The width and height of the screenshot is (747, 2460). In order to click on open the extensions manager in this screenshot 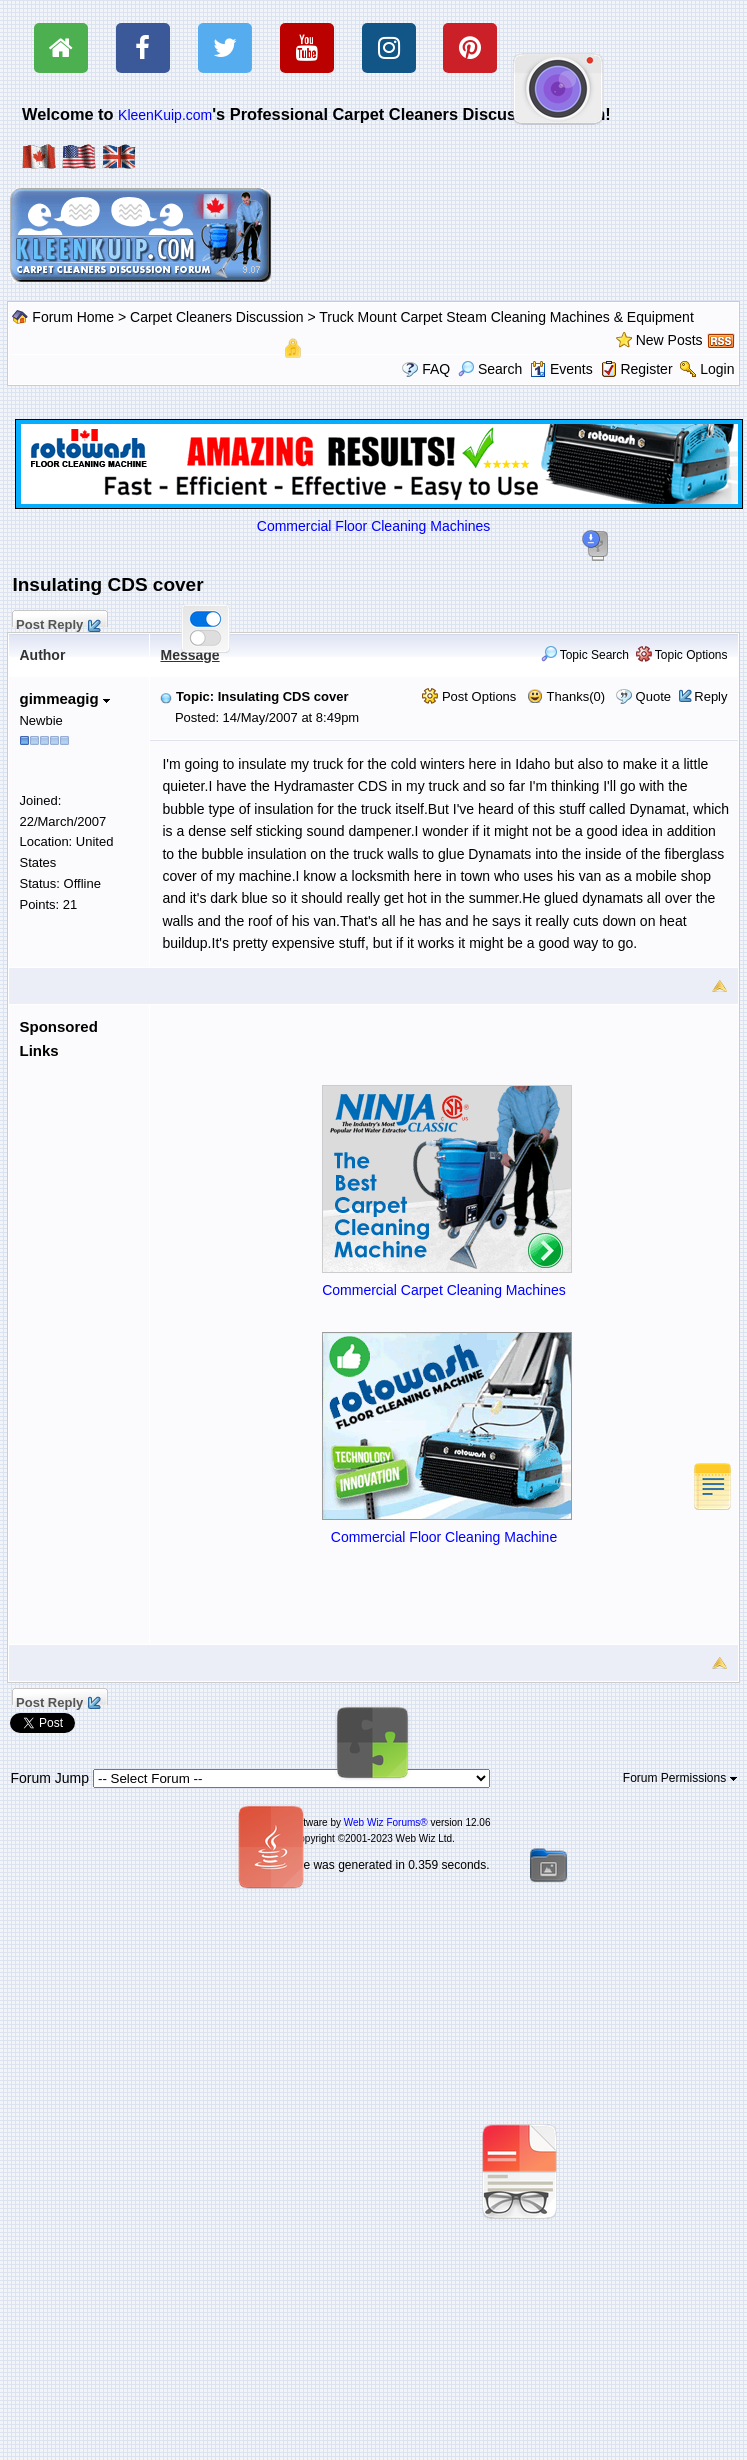, I will do `click(372, 1742)`.